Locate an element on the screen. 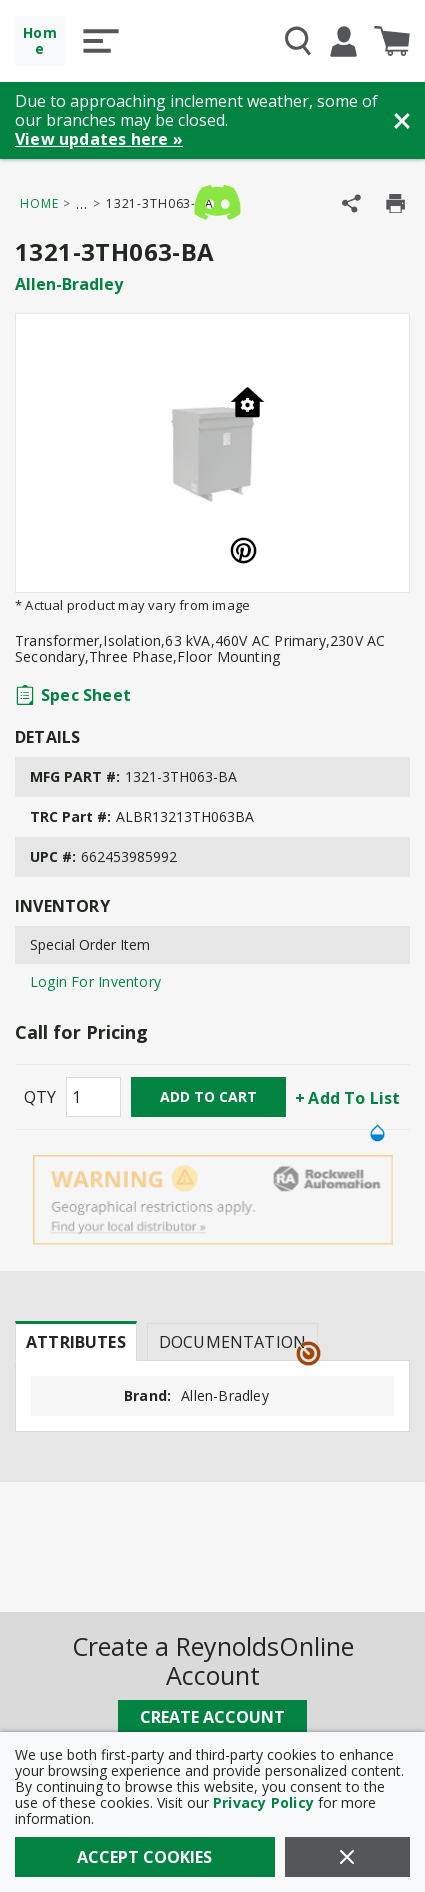 Image resolution: width=425 pixels, height=1892 pixels. open Discord app is located at coordinates (217, 202).